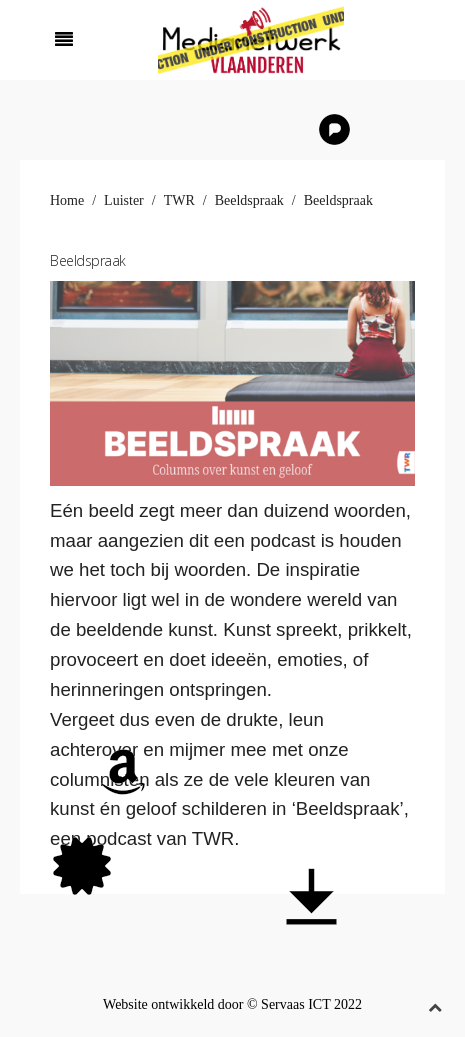 The width and height of the screenshot is (465, 1037). What do you see at coordinates (123, 772) in the screenshot?
I see `open the Amazon app or website` at bounding box center [123, 772].